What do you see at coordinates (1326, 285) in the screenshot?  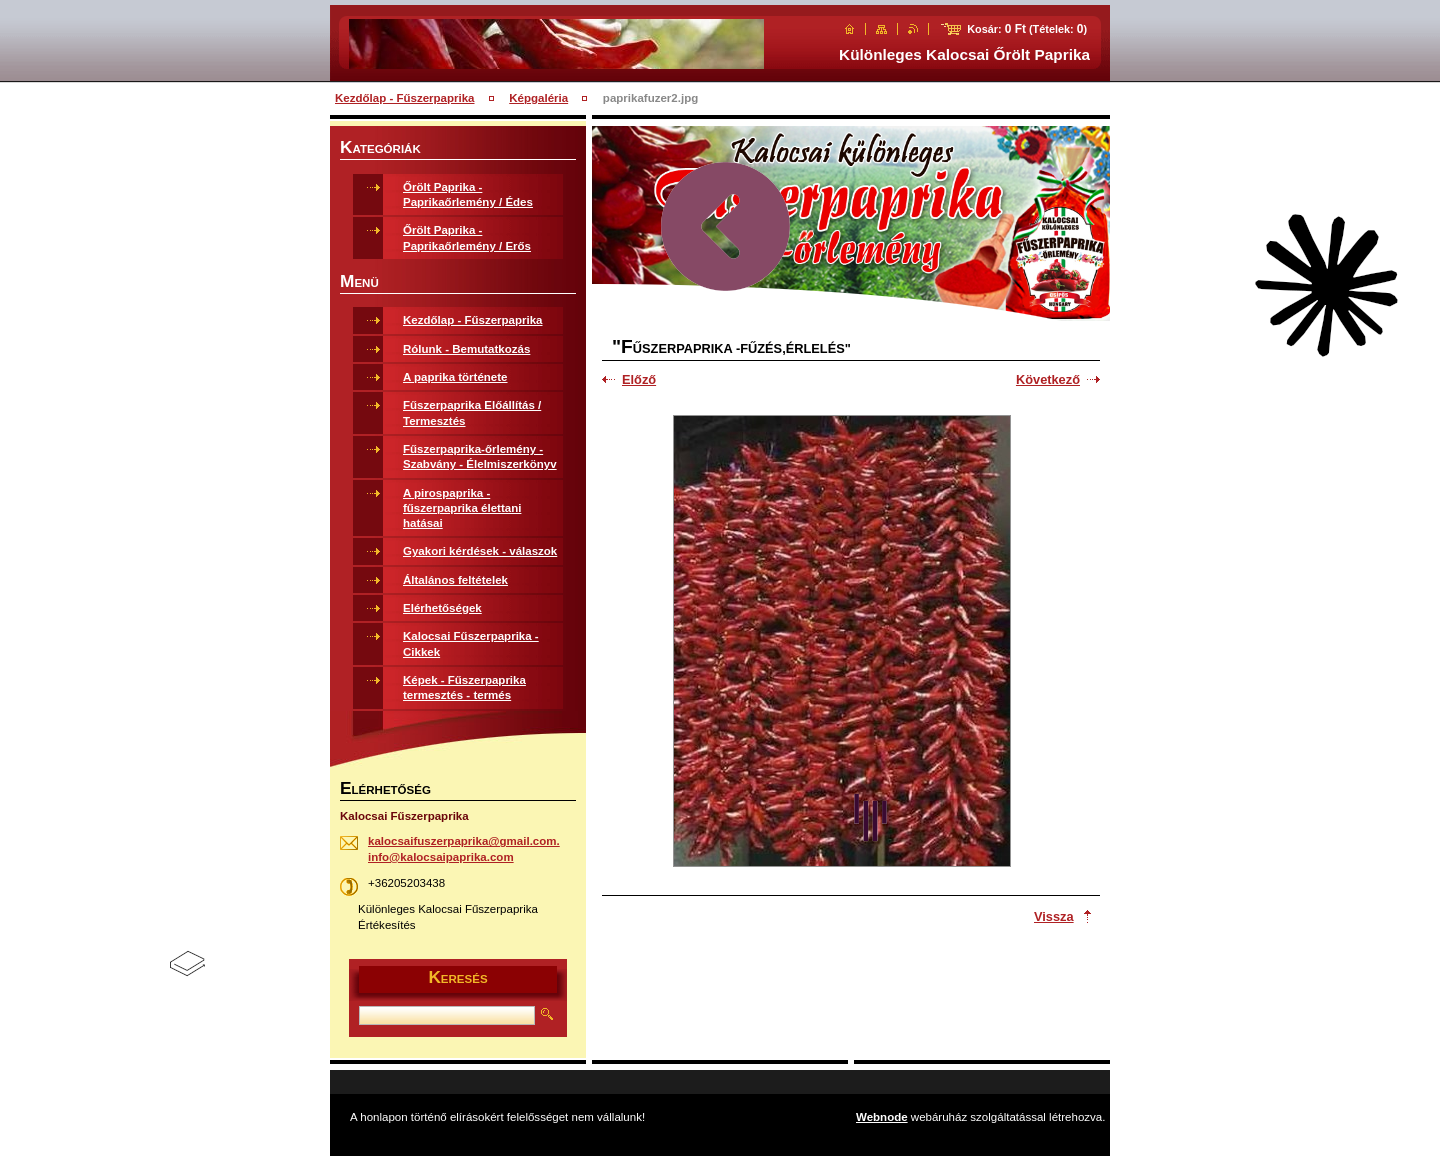 I see `open the Claude AI assistant app` at bounding box center [1326, 285].